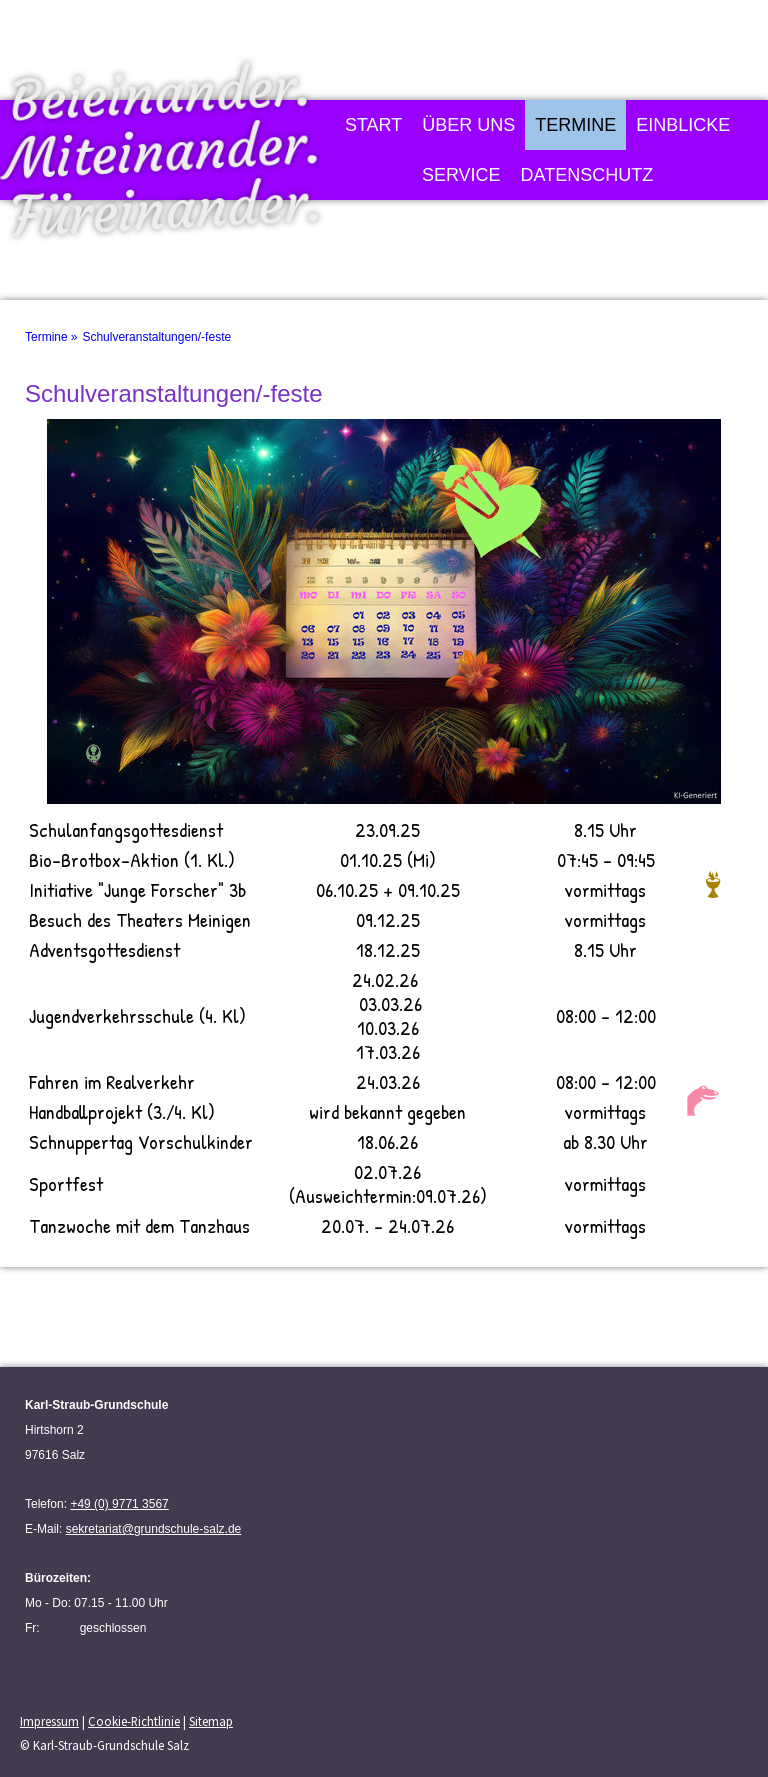  I want to click on indicates a broken heart or heartbreak status, so click(493, 511).